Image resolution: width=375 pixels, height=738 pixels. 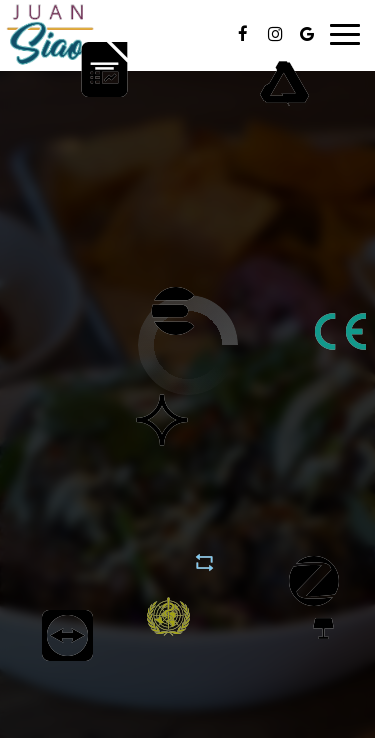 I want to click on launch teamviewer remote desktop application, so click(x=67, y=635).